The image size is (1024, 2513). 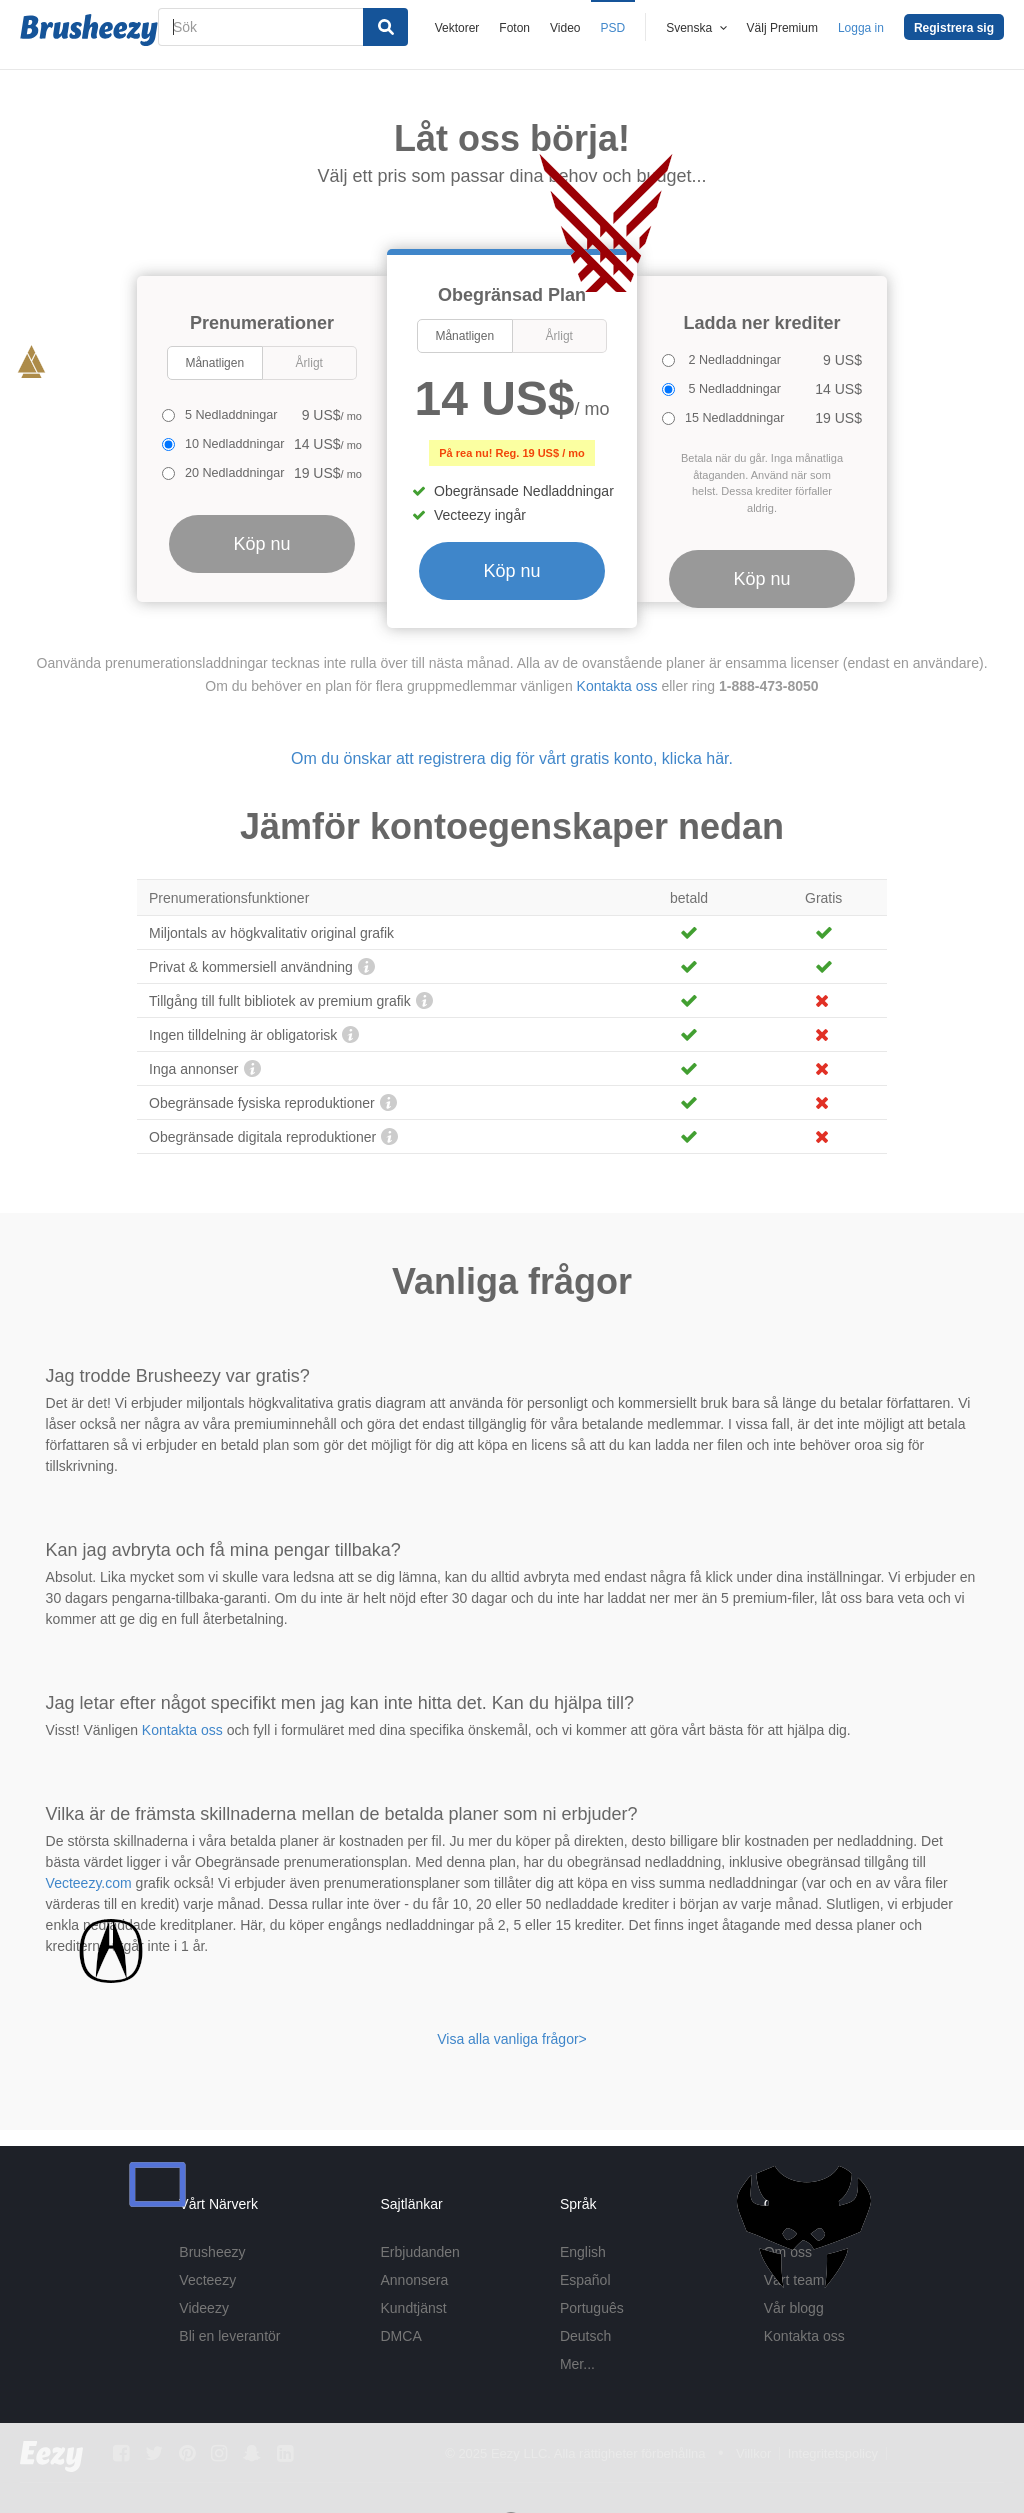 I want to click on Acura brand logo, so click(x=111, y=1951).